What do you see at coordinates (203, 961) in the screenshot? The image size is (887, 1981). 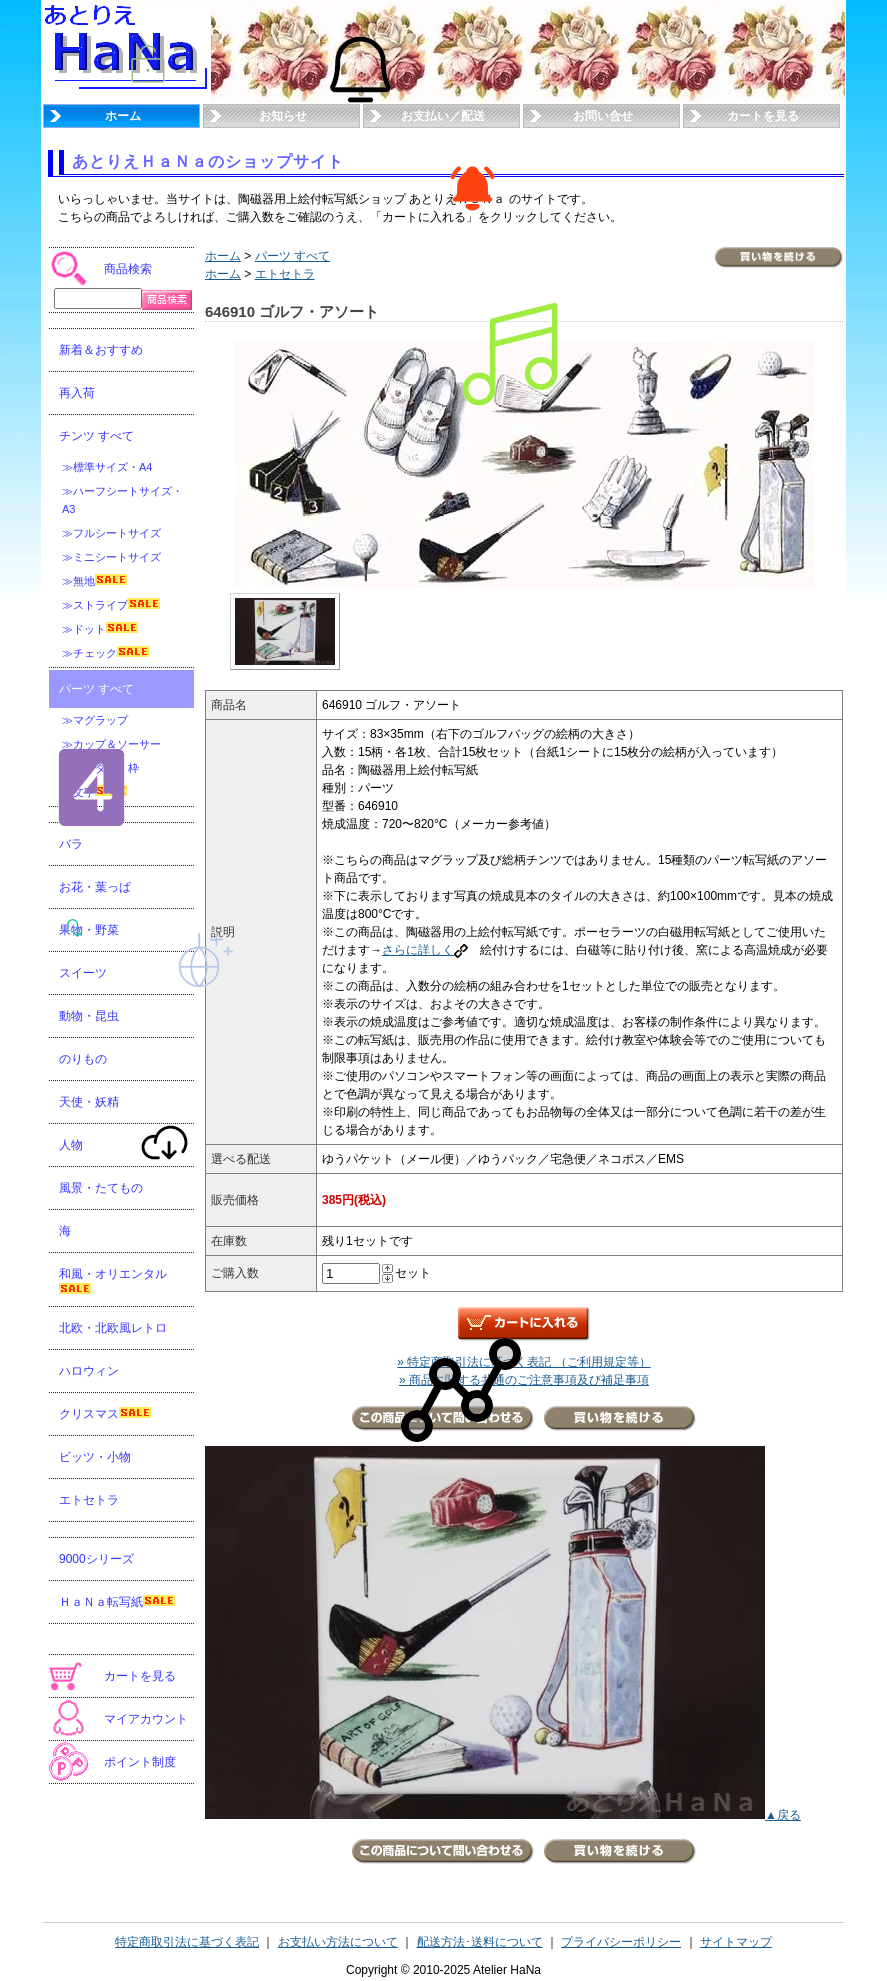 I see `access party or event mode` at bounding box center [203, 961].